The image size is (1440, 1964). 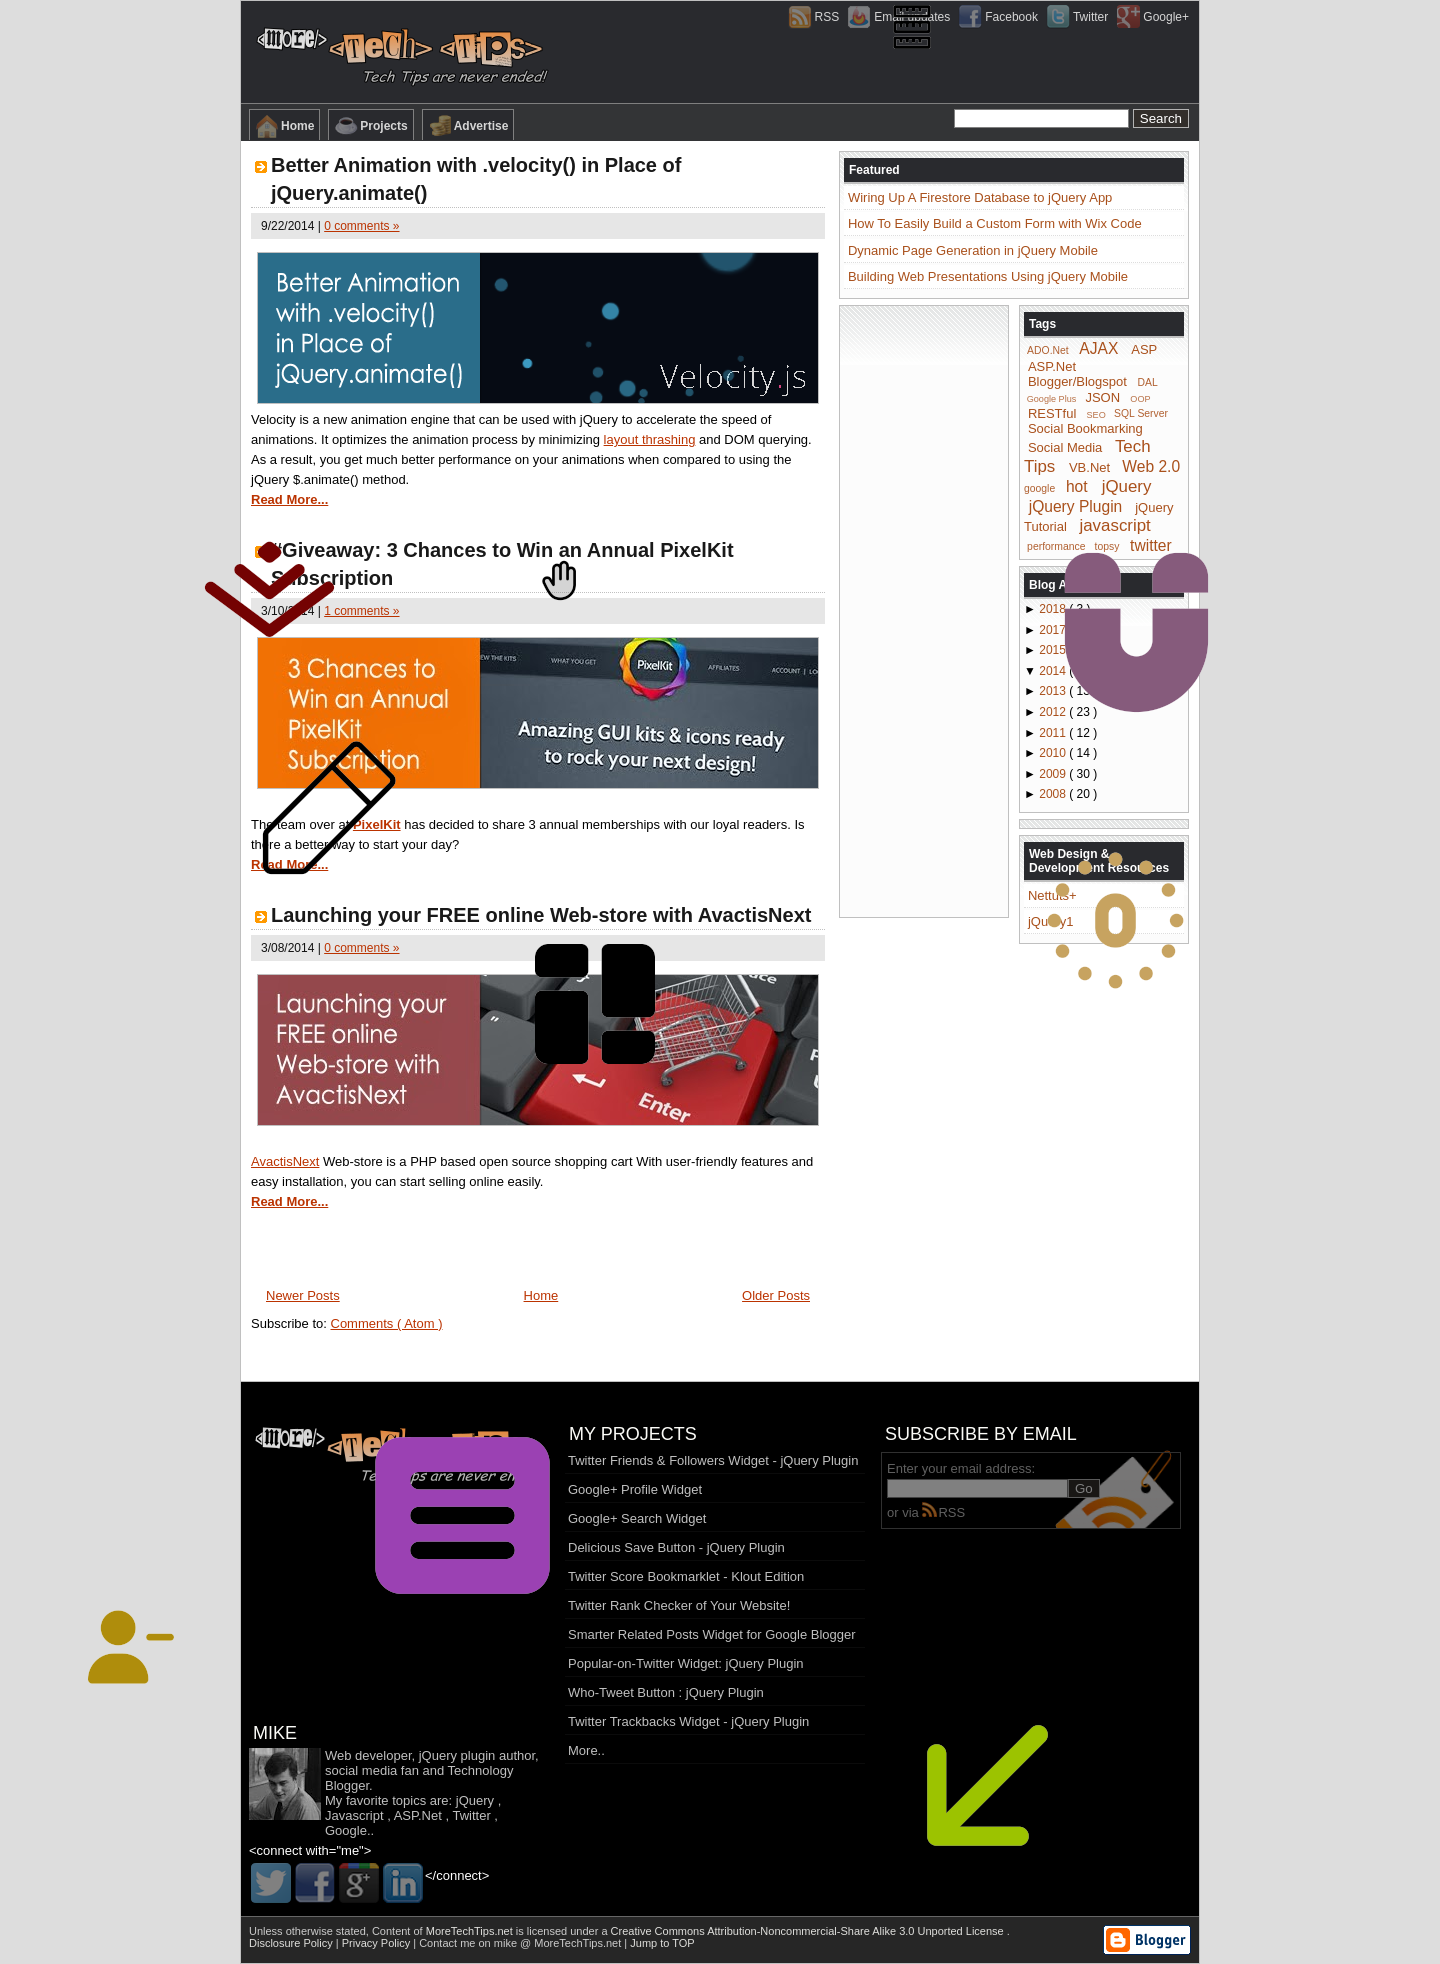 What do you see at coordinates (1115, 920) in the screenshot?
I see `indicates zero time elapsed or no duration` at bounding box center [1115, 920].